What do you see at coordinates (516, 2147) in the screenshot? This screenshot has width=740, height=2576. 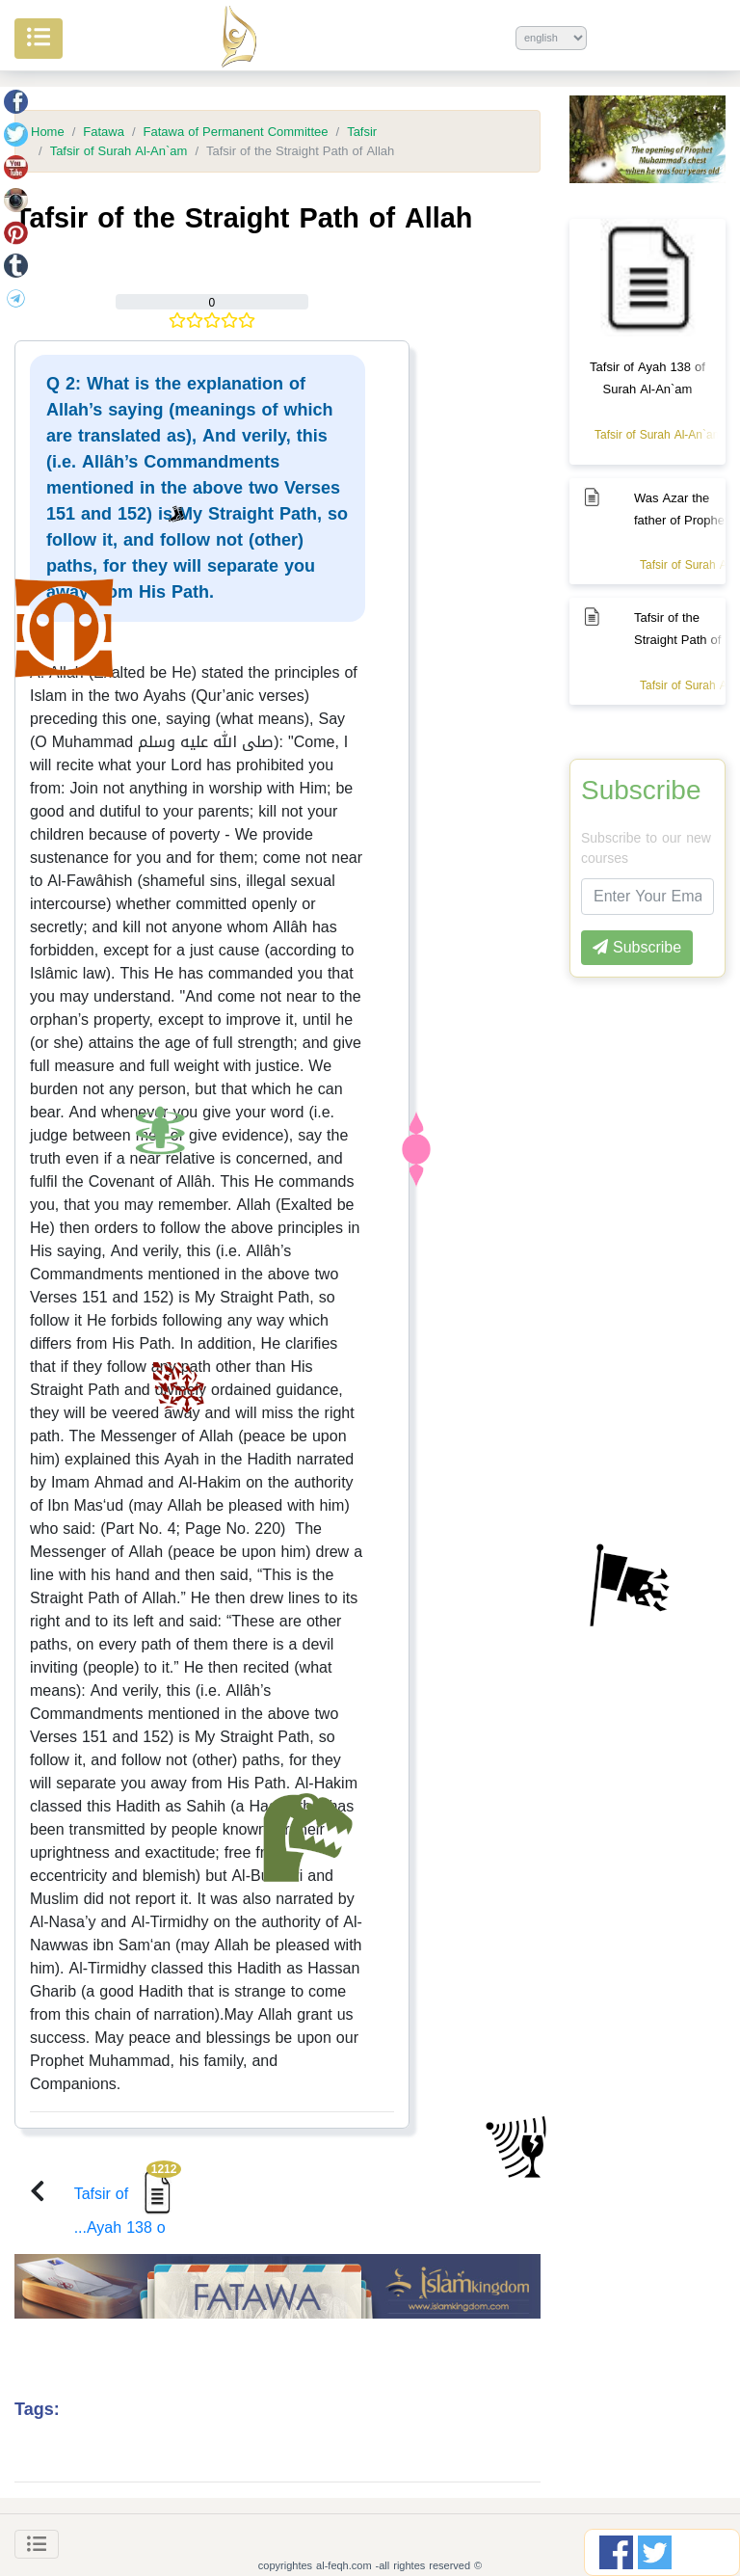 I see `access ultrasound or sonography features` at bounding box center [516, 2147].